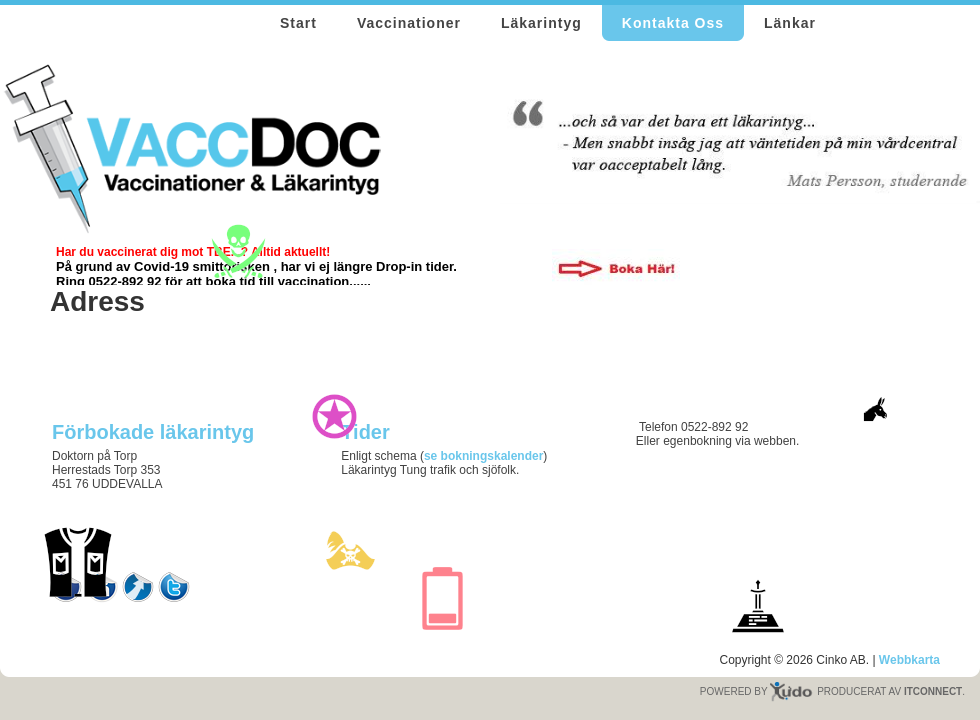  Describe the element at coordinates (238, 251) in the screenshot. I see `indicates pirate or seafaring game mode` at that location.